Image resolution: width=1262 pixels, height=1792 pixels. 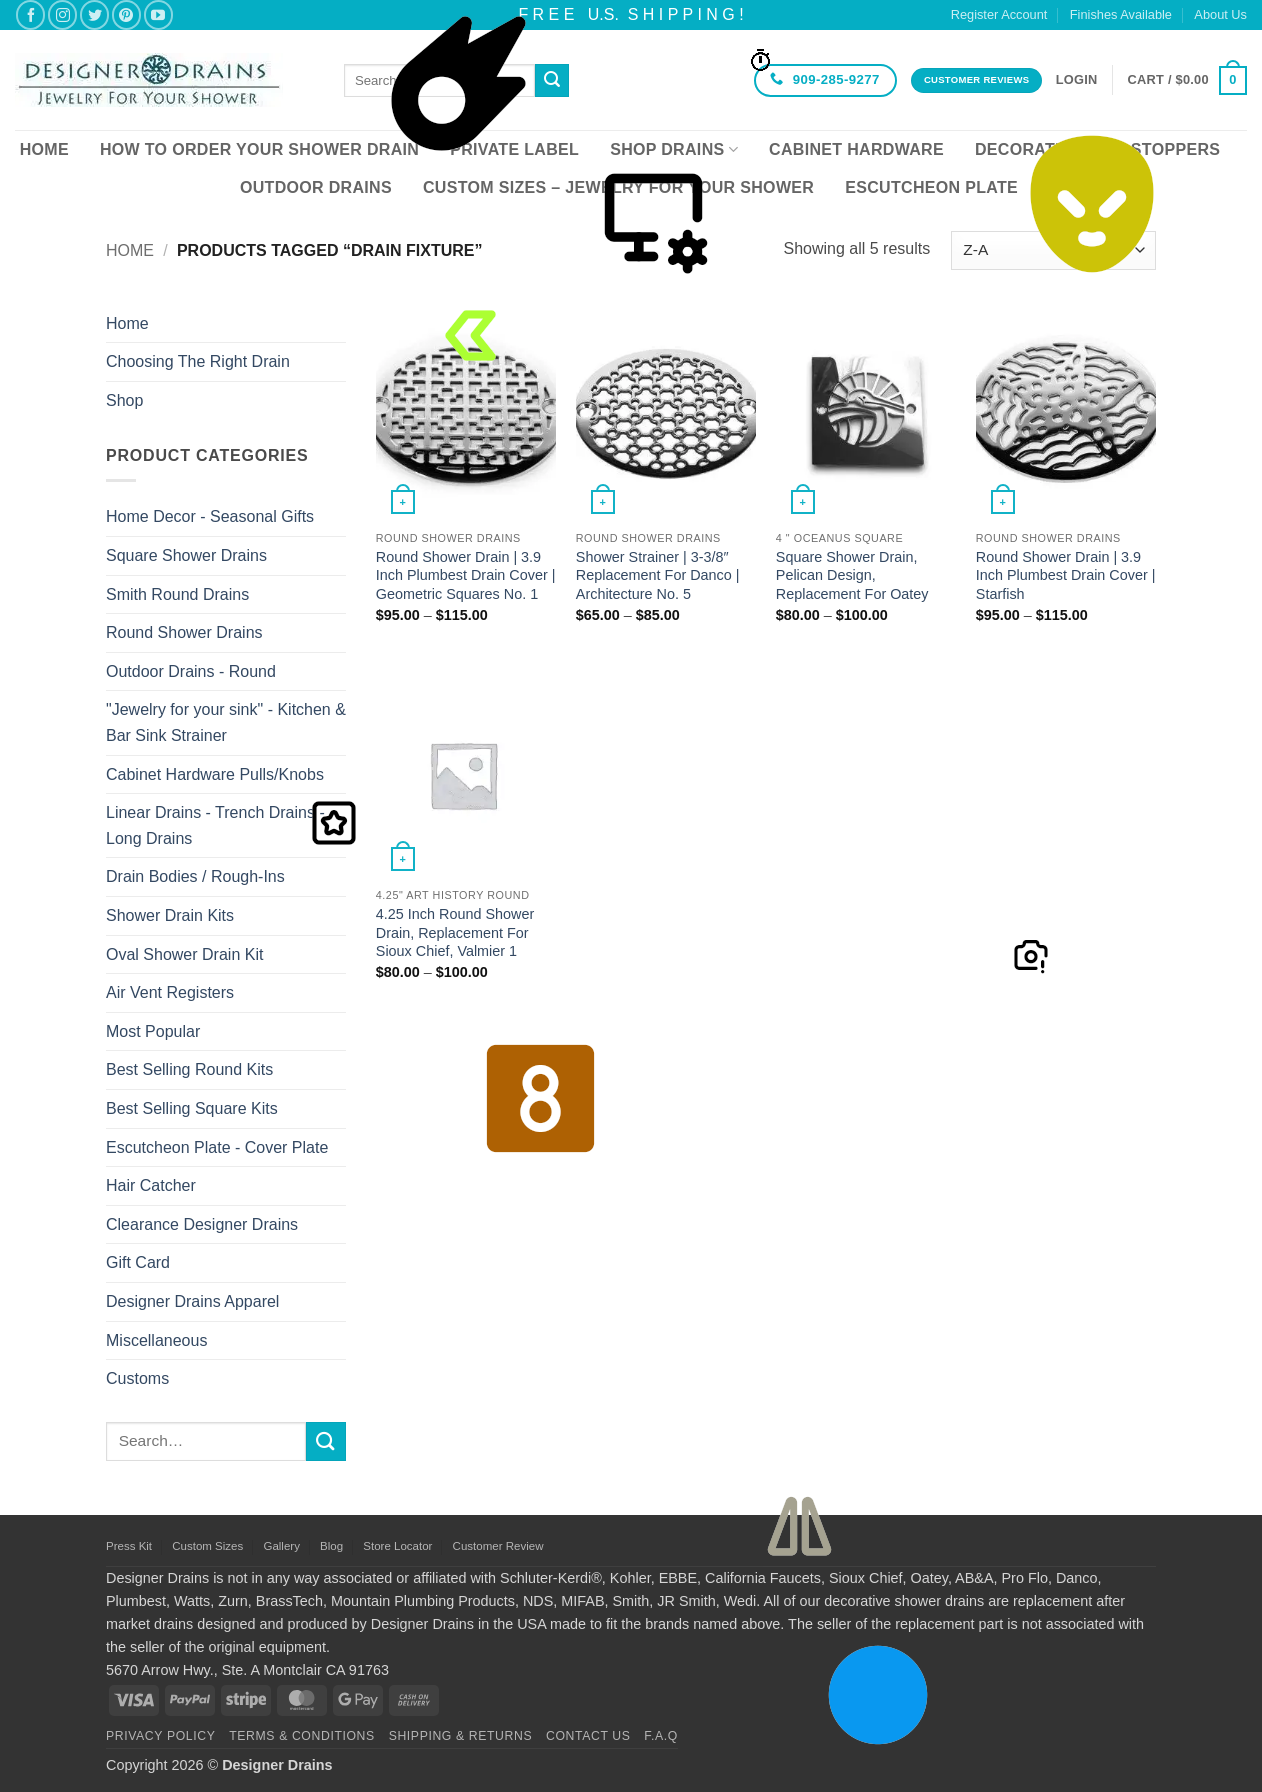 What do you see at coordinates (1092, 204) in the screenshot?
I see `access sci-fi or space-themed content` at bounding box center [1092, 204].